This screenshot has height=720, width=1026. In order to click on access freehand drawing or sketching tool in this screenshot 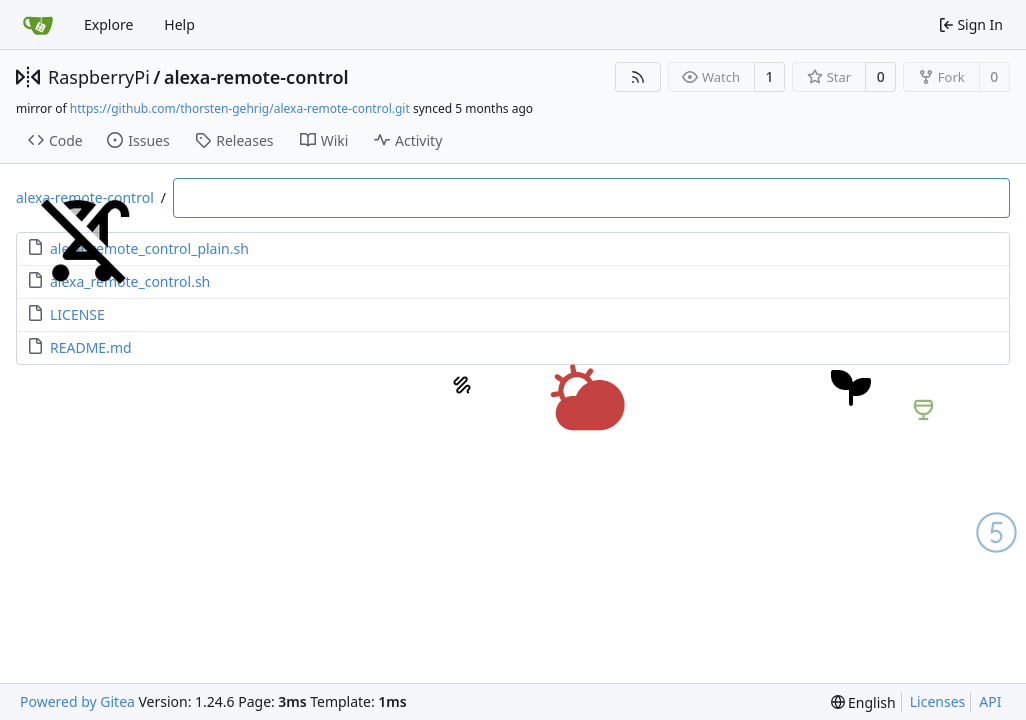, I will do `click(462, 385)`.